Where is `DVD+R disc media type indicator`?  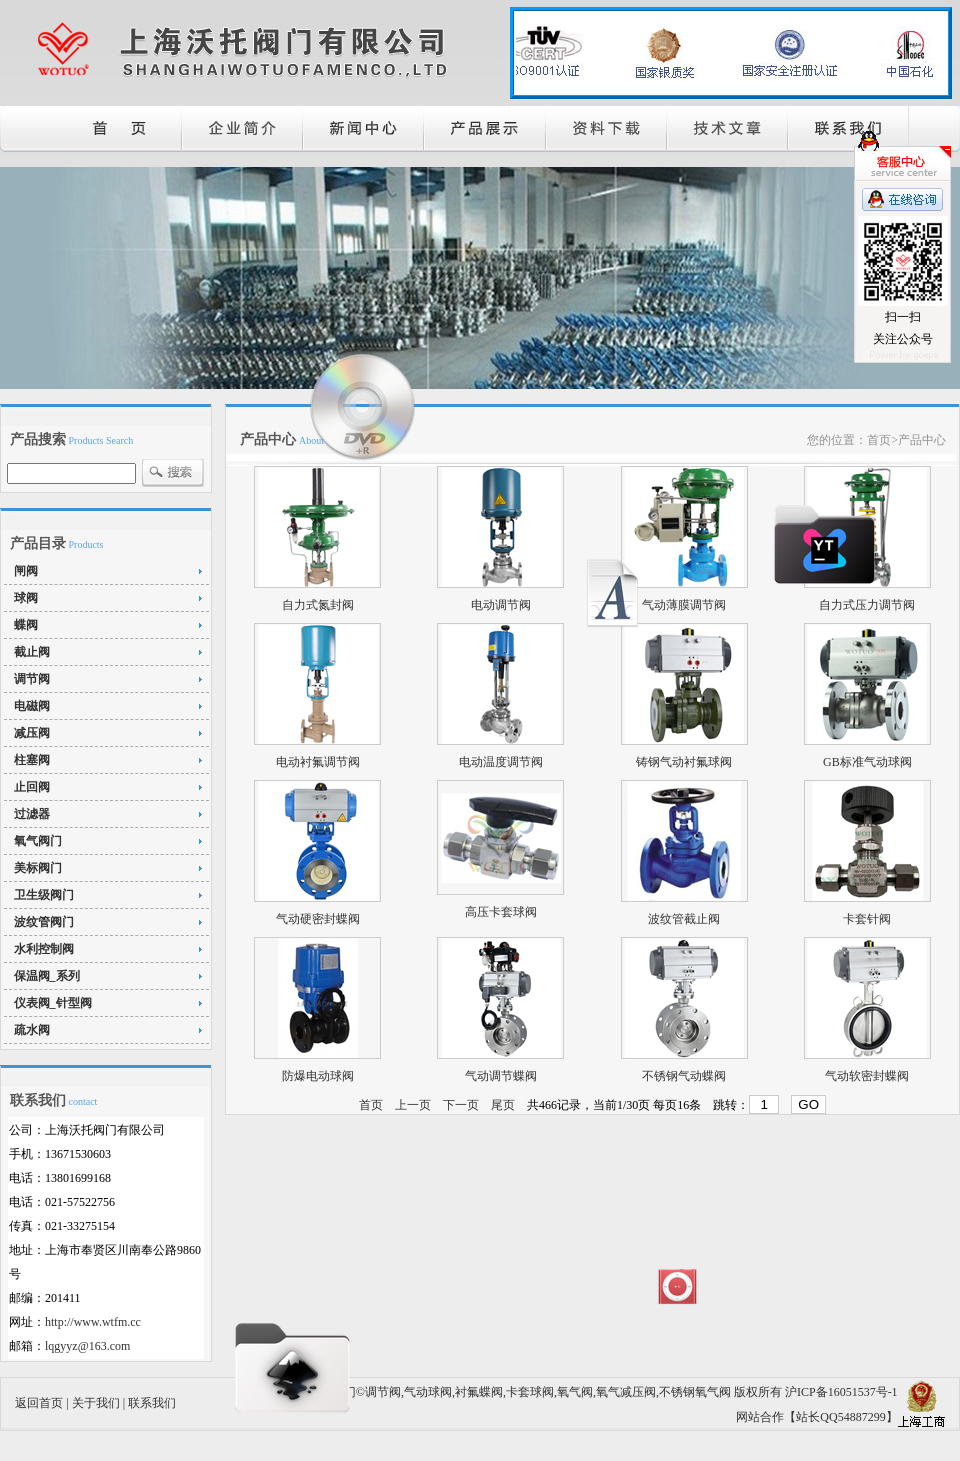
DVD+R disc media type indicator is located at coordinates (362, 408).